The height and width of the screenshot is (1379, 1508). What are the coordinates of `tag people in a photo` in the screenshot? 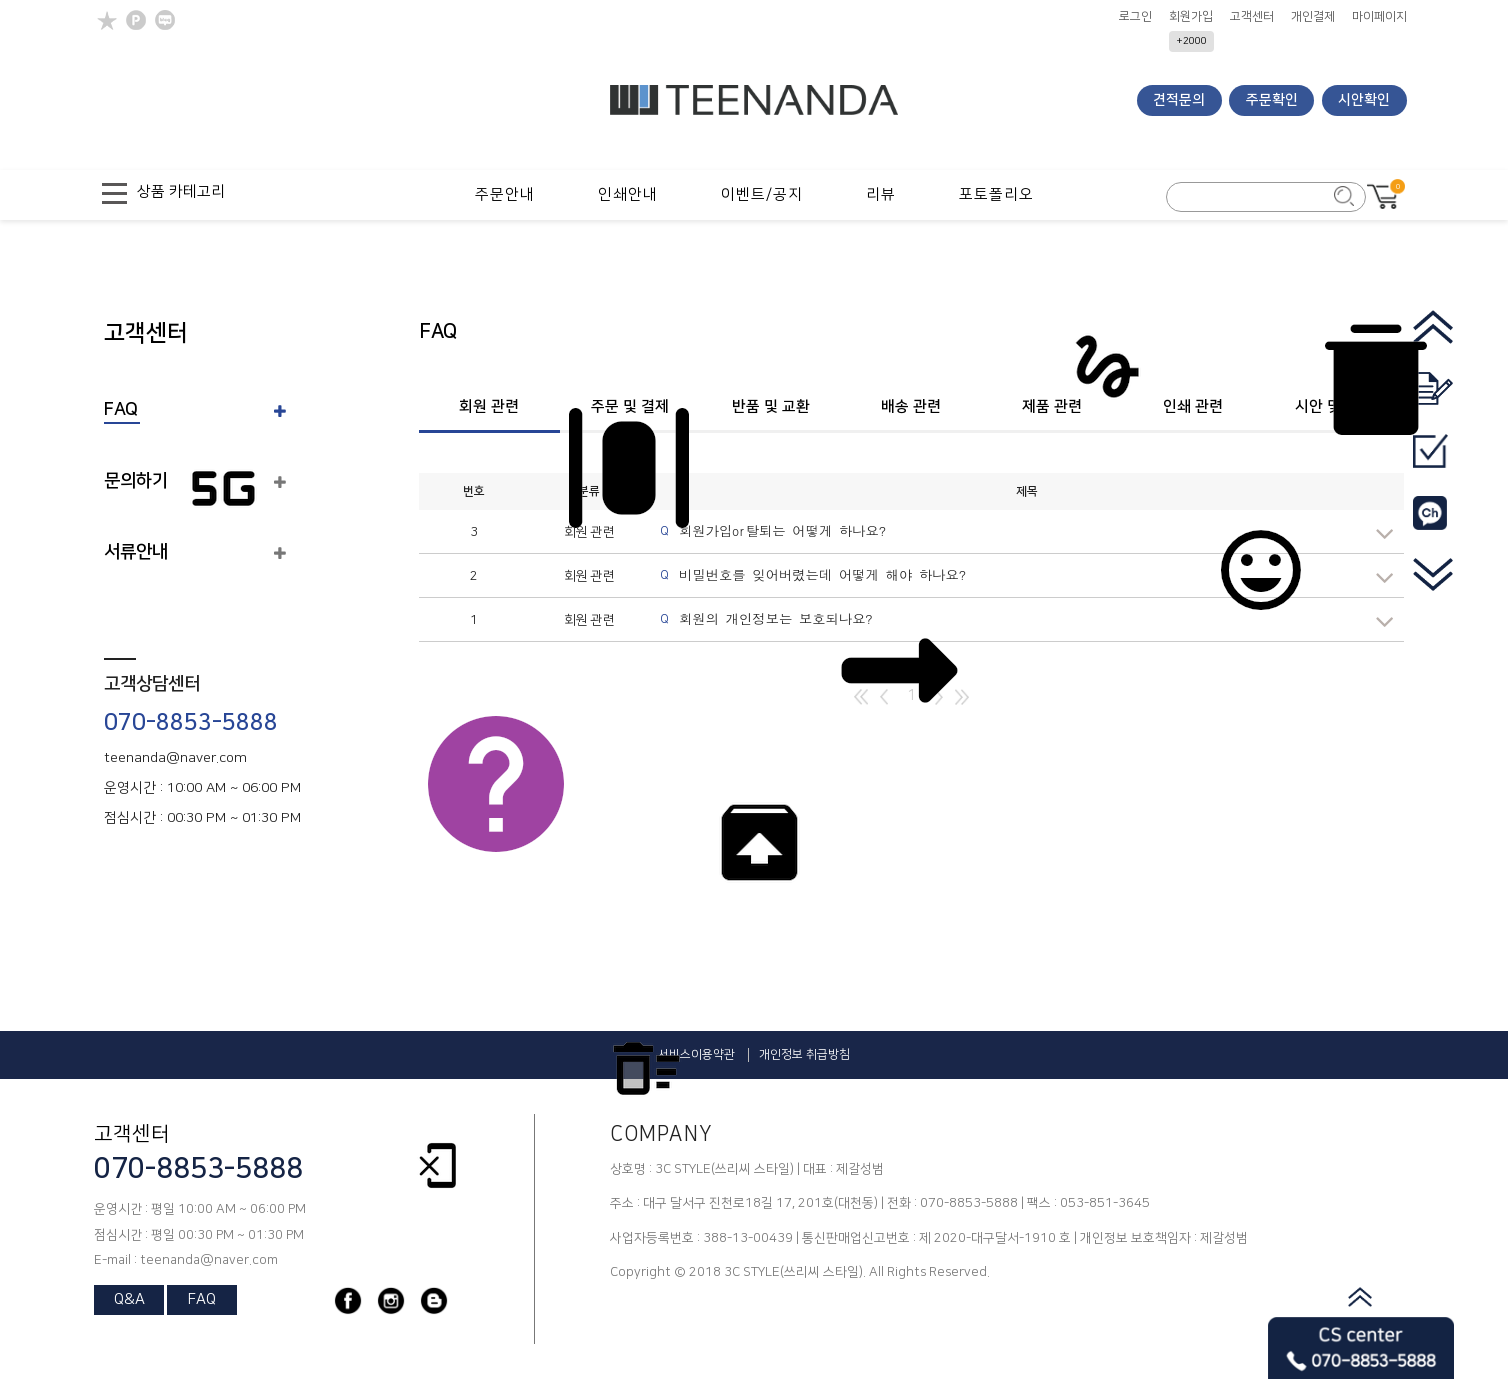 It's located at (1261, 570).